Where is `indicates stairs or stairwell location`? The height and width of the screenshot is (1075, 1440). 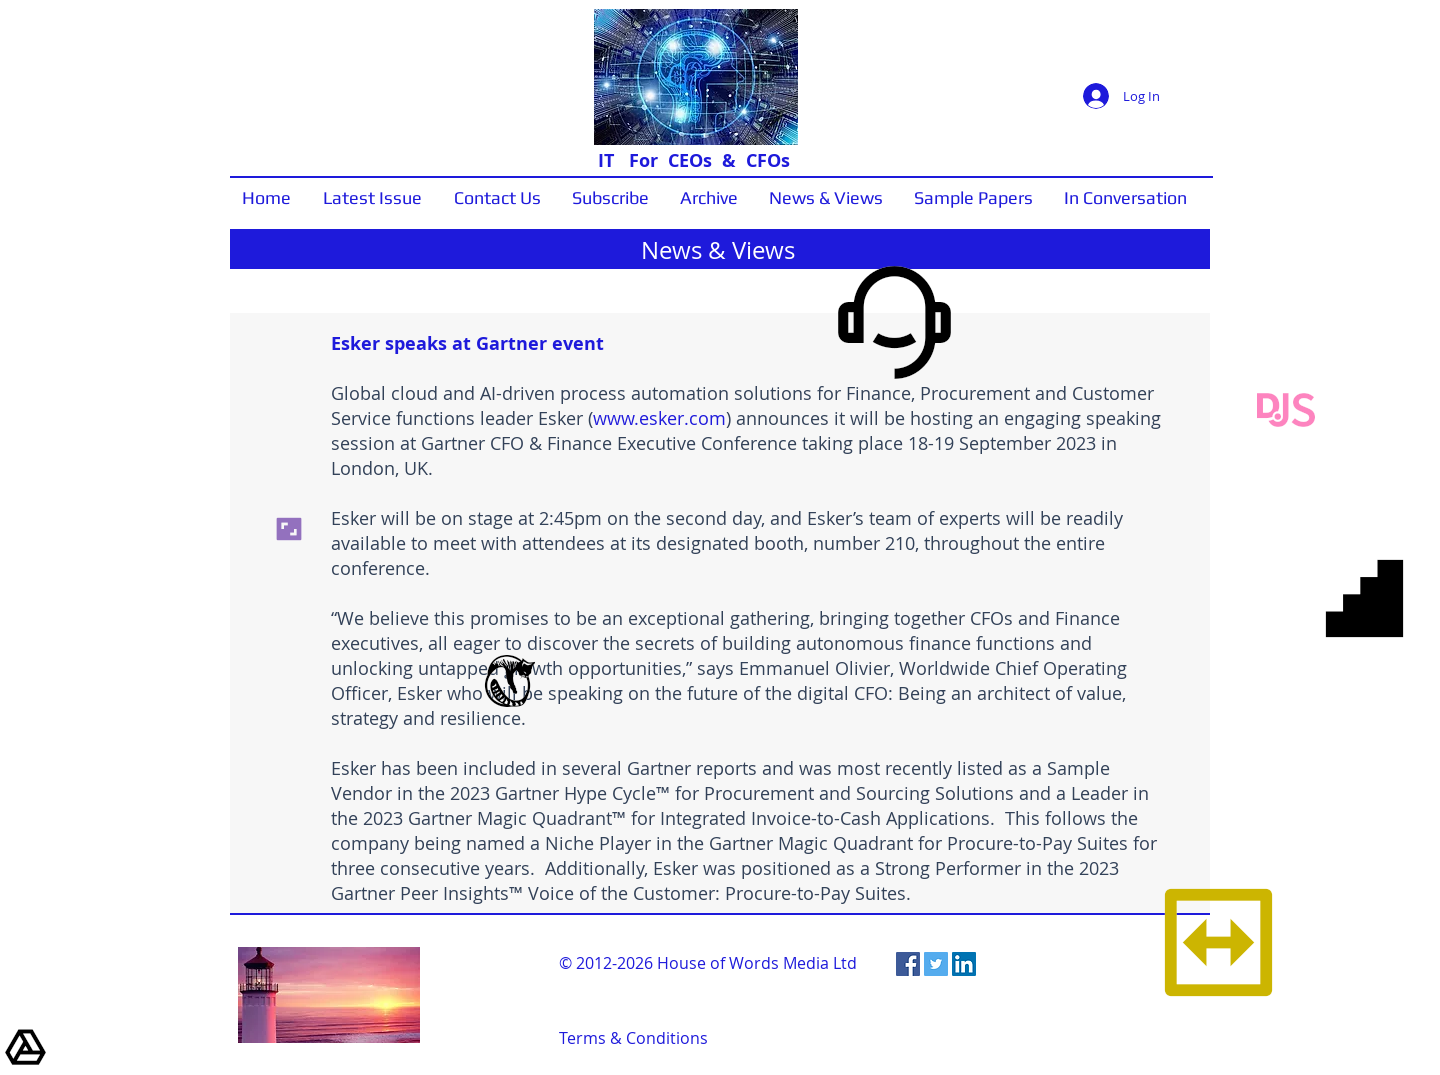 indicates stairs or stairwell location is located at coordinates (1364, 598).